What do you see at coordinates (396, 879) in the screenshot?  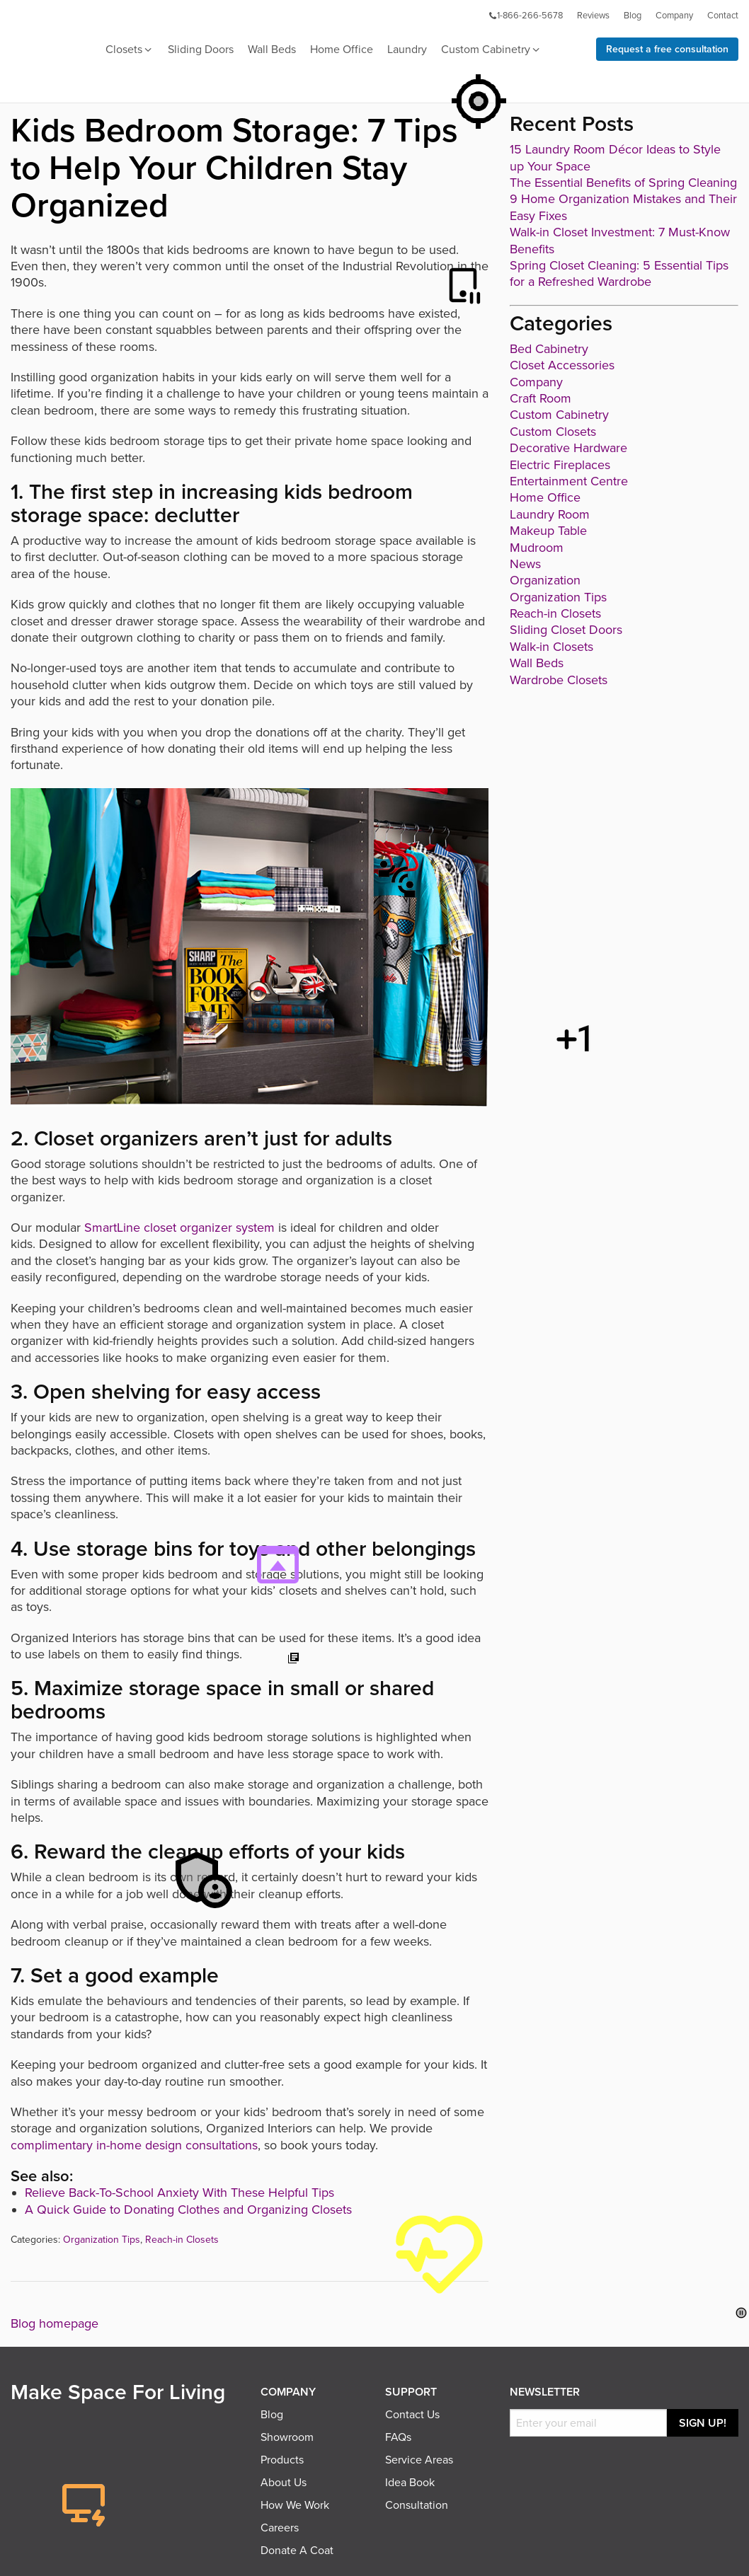 I see `connect with others remotely or wirelessly` at bounding box center [396, 879].